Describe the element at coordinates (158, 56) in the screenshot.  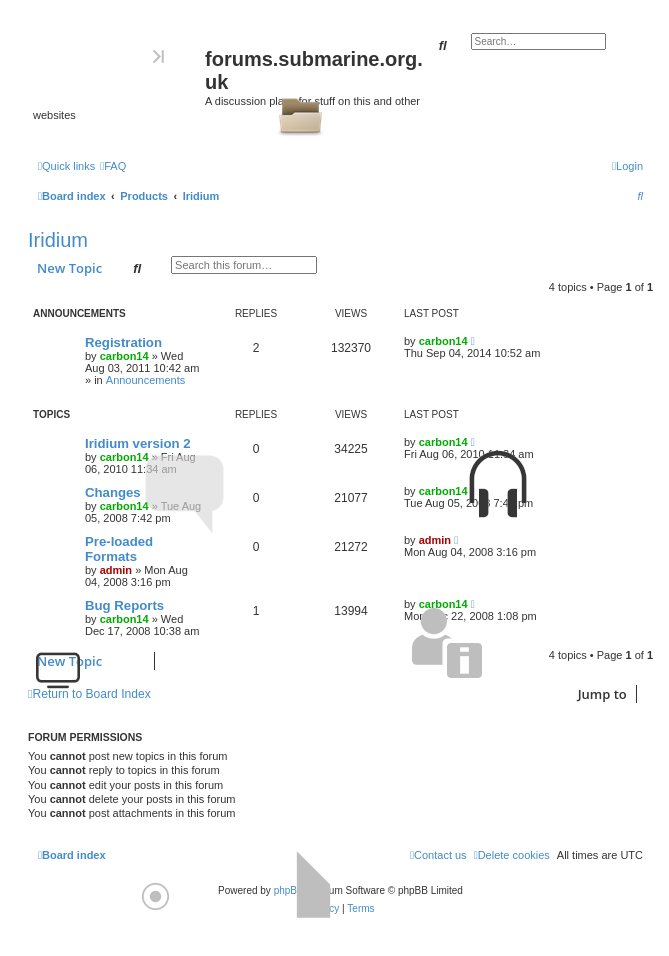
I see `skip to the end of a list or playlist` at that location.